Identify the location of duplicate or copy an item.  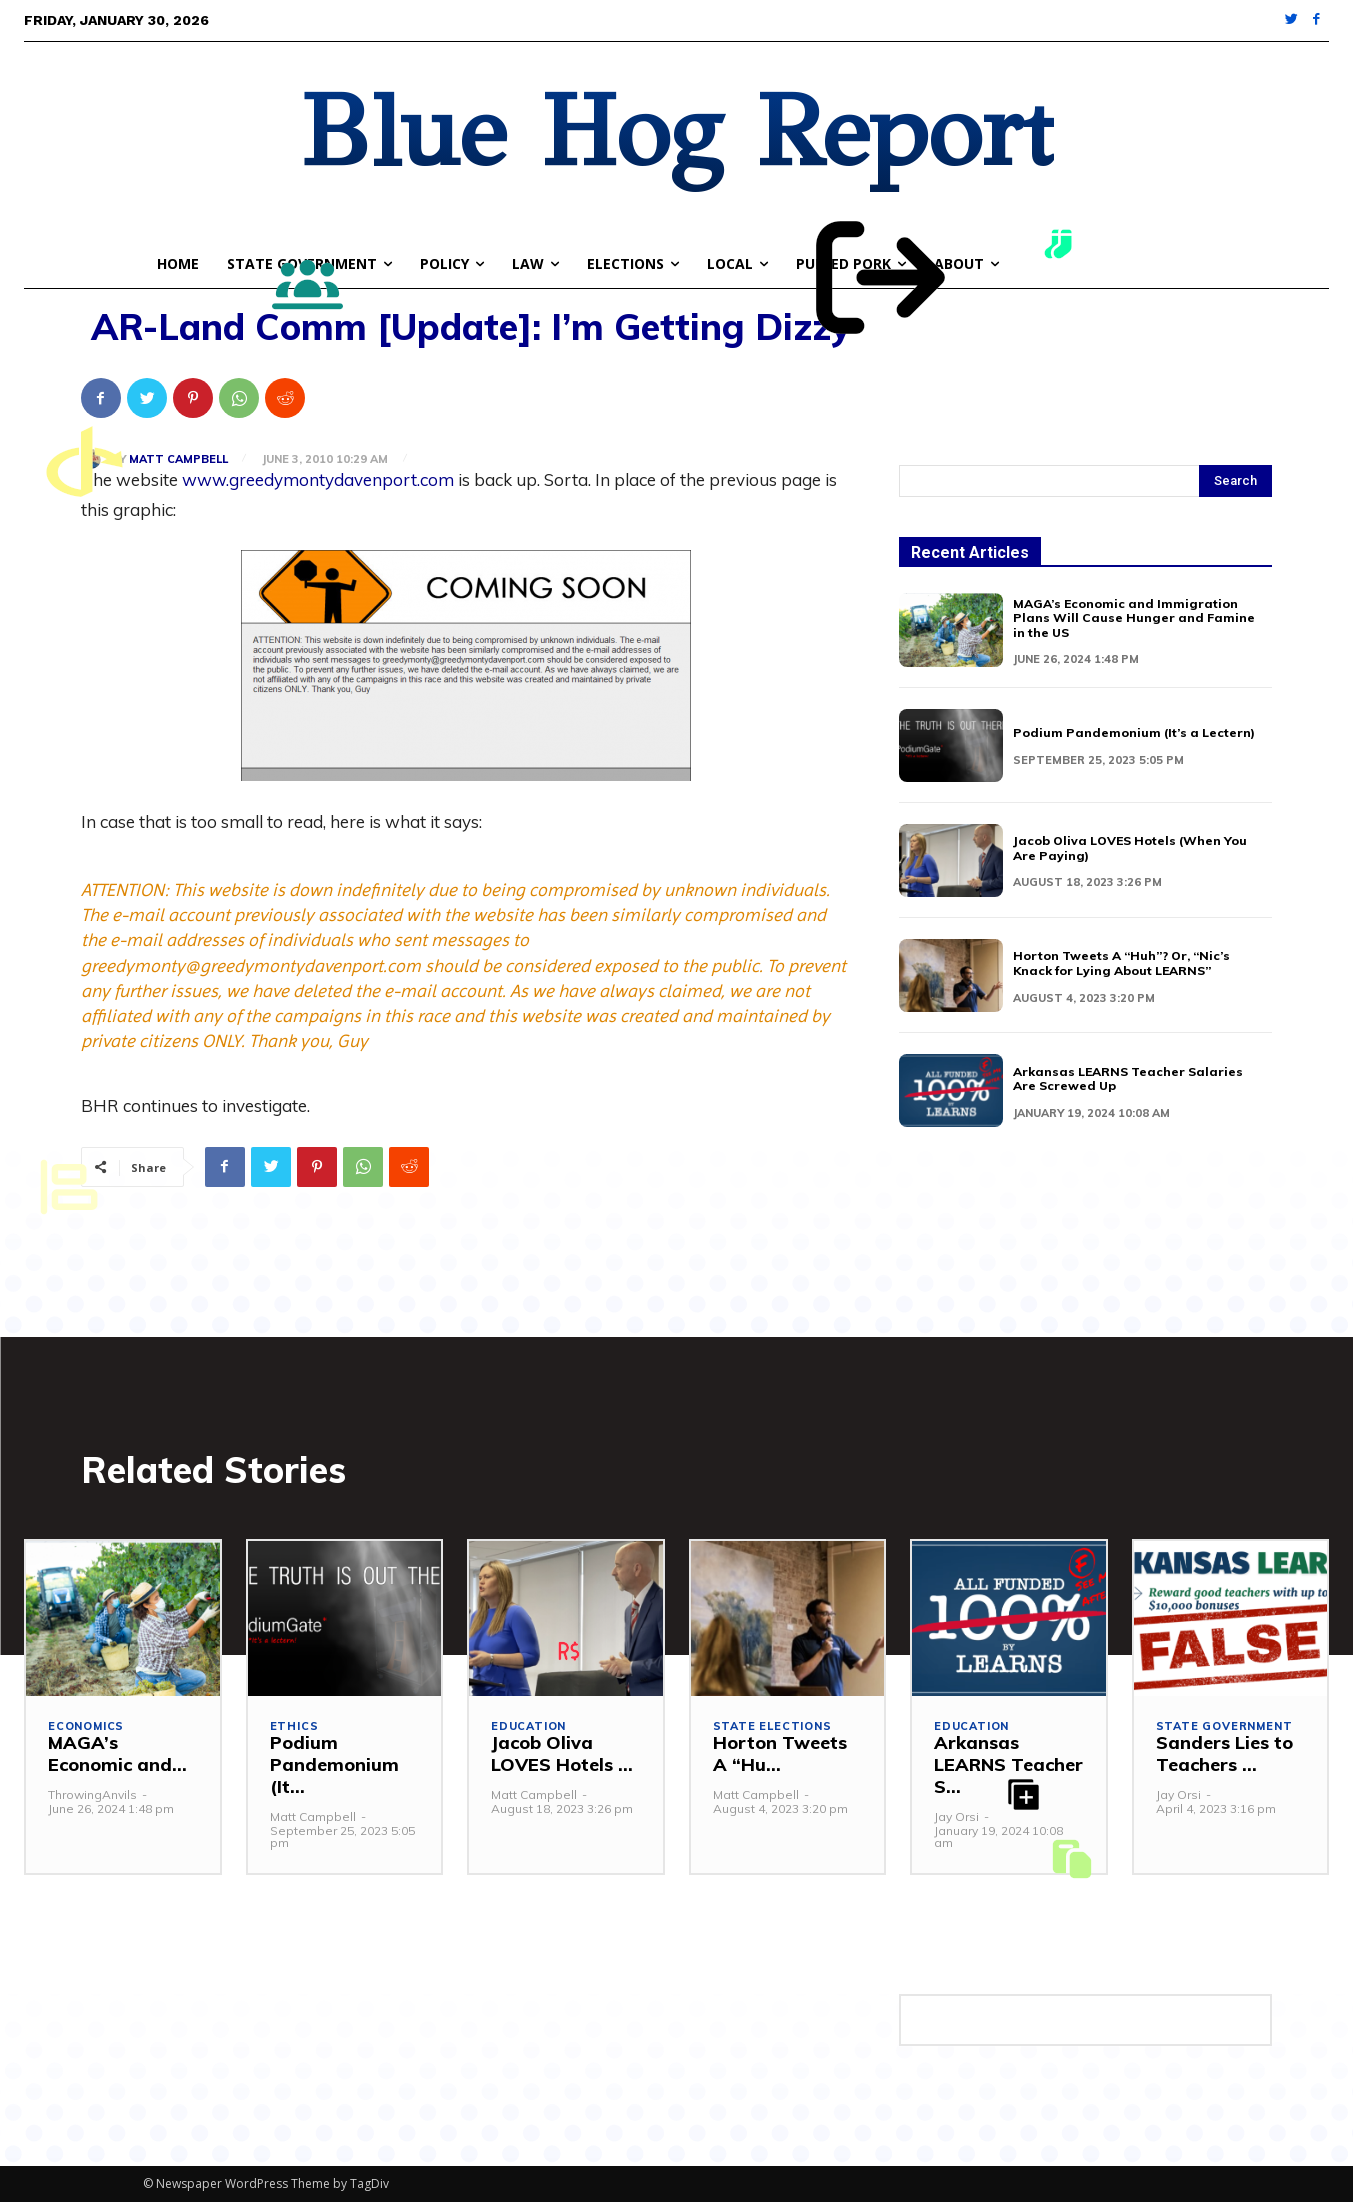
(1023, 1794).